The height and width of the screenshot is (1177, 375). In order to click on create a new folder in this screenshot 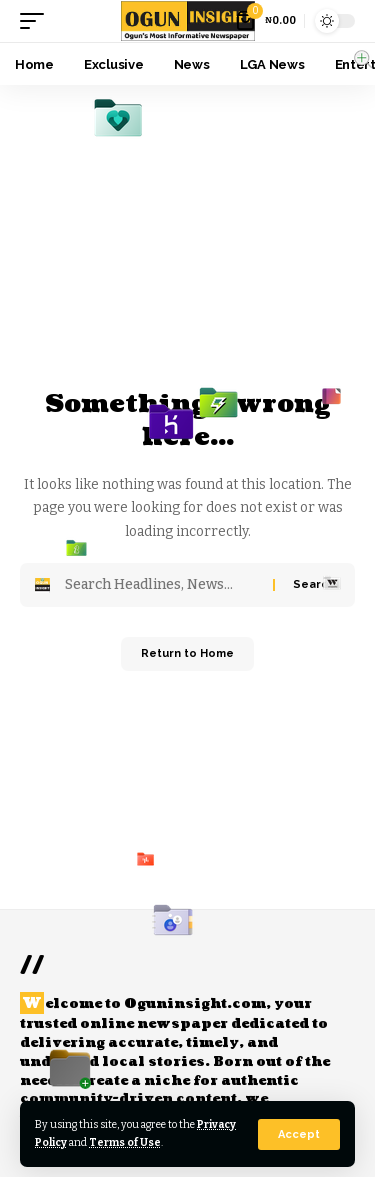, I will do `click(70, 1068)`.